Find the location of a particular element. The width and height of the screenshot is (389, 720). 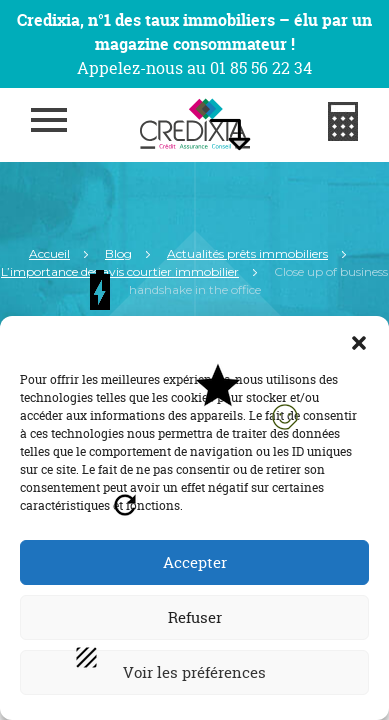

redirect content to a lower section is located at coordinates (230, 133).